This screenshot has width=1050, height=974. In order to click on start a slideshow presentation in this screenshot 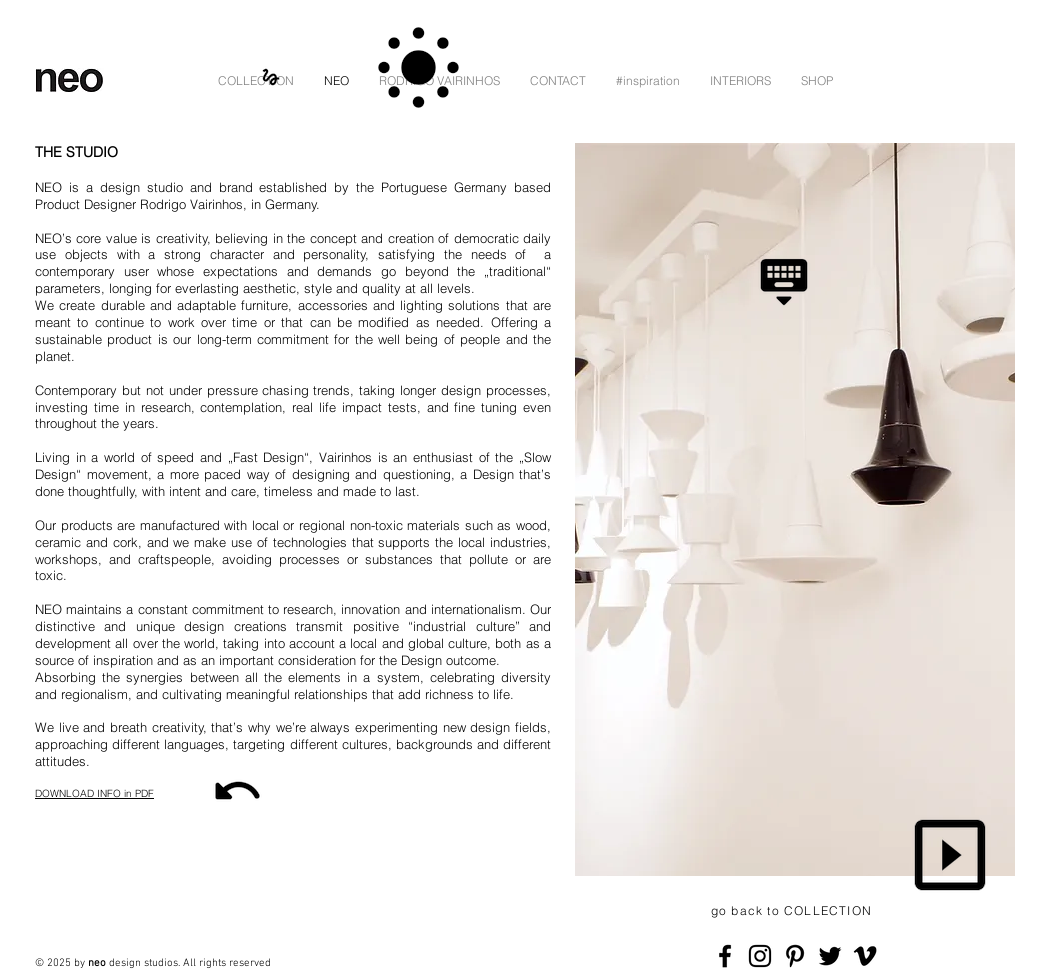, I will do `click(950, 855)`.